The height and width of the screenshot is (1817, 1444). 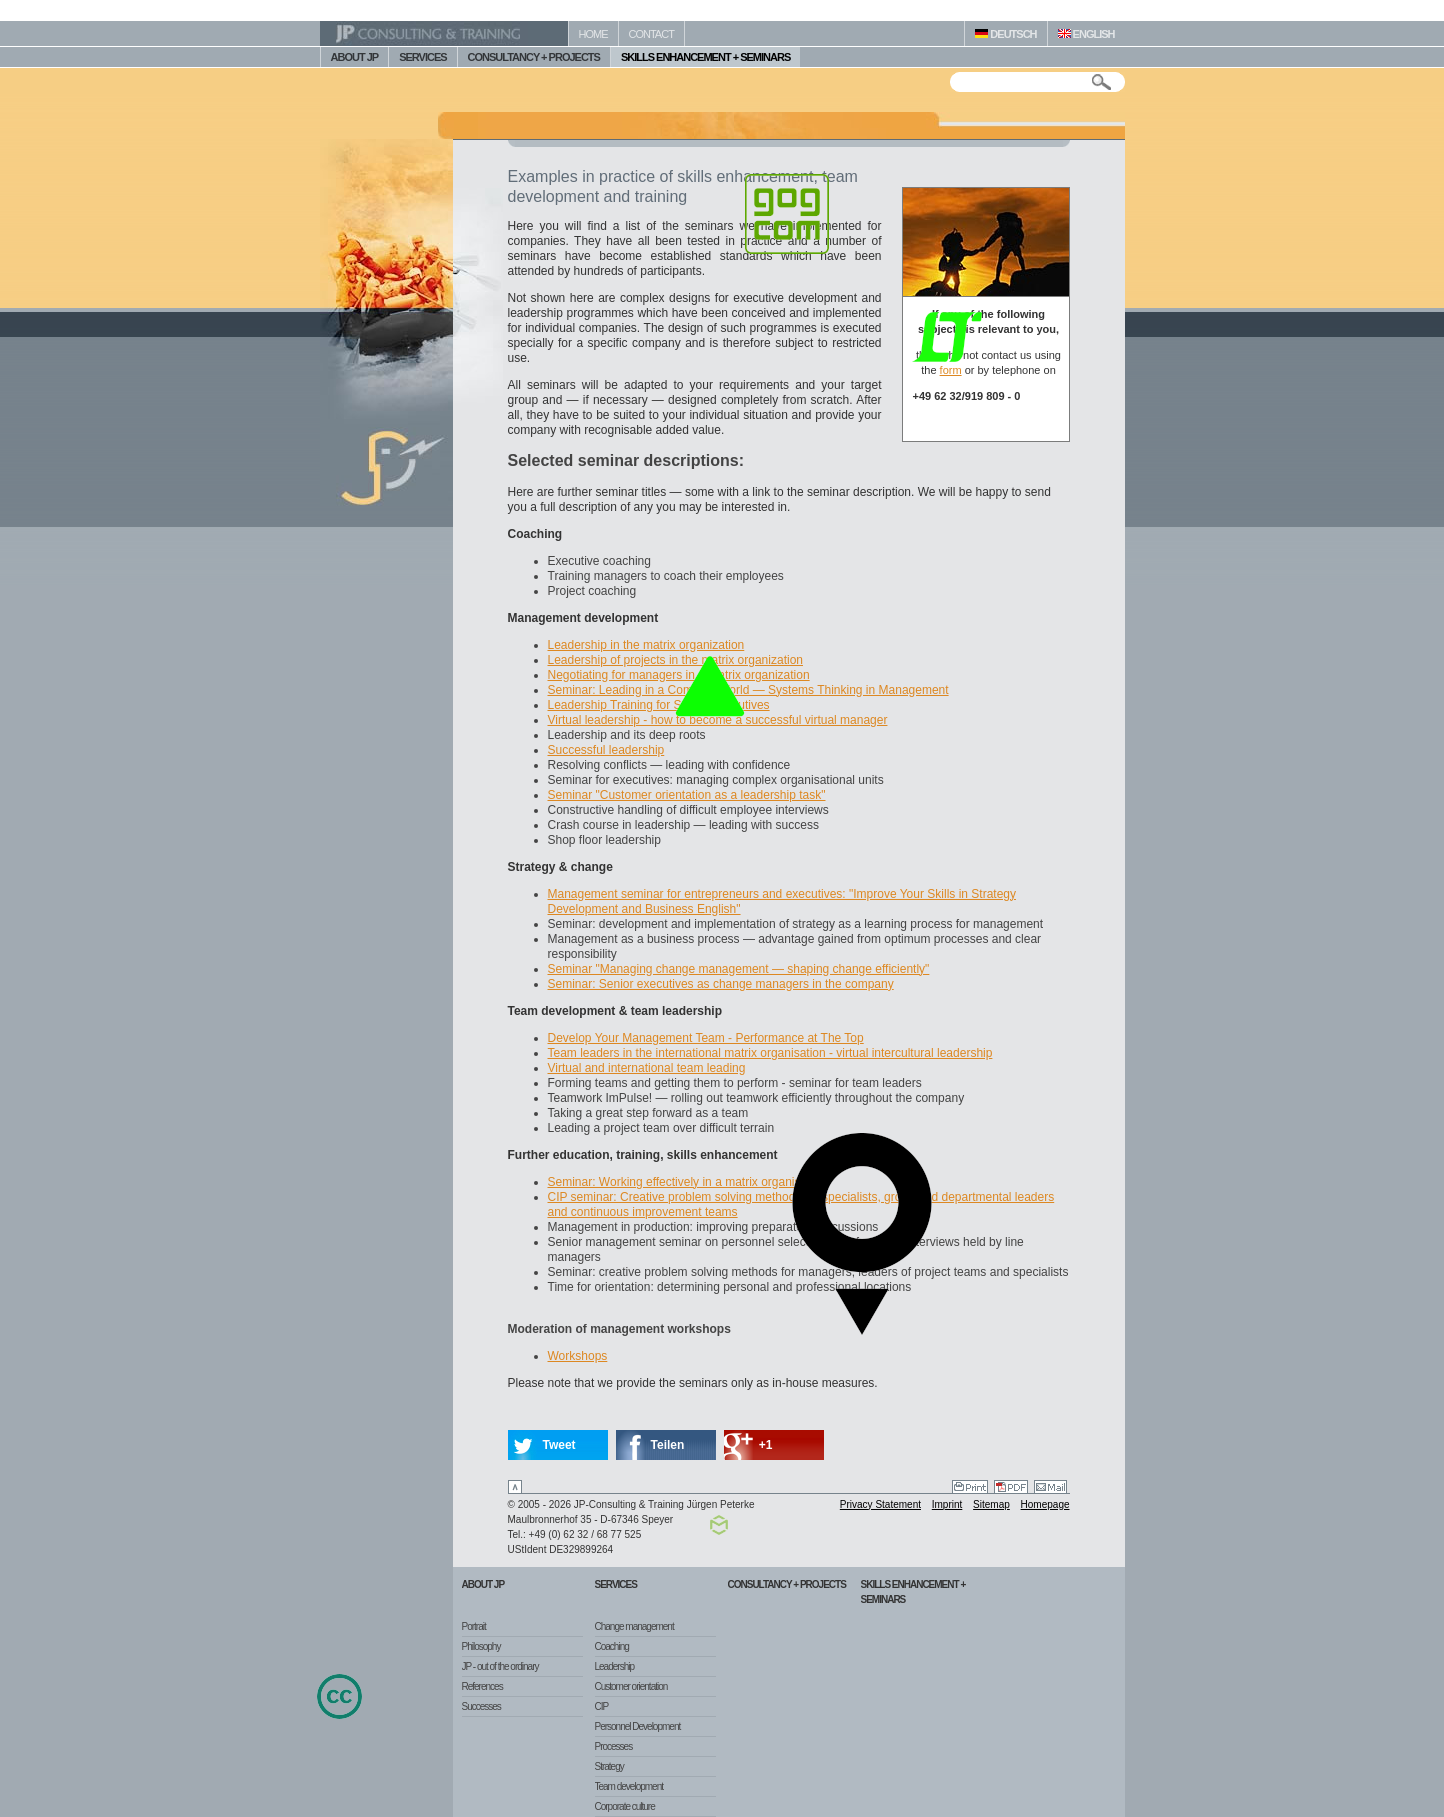 I want to click on visit the GOG.com game store, so click(x=787, y=214).